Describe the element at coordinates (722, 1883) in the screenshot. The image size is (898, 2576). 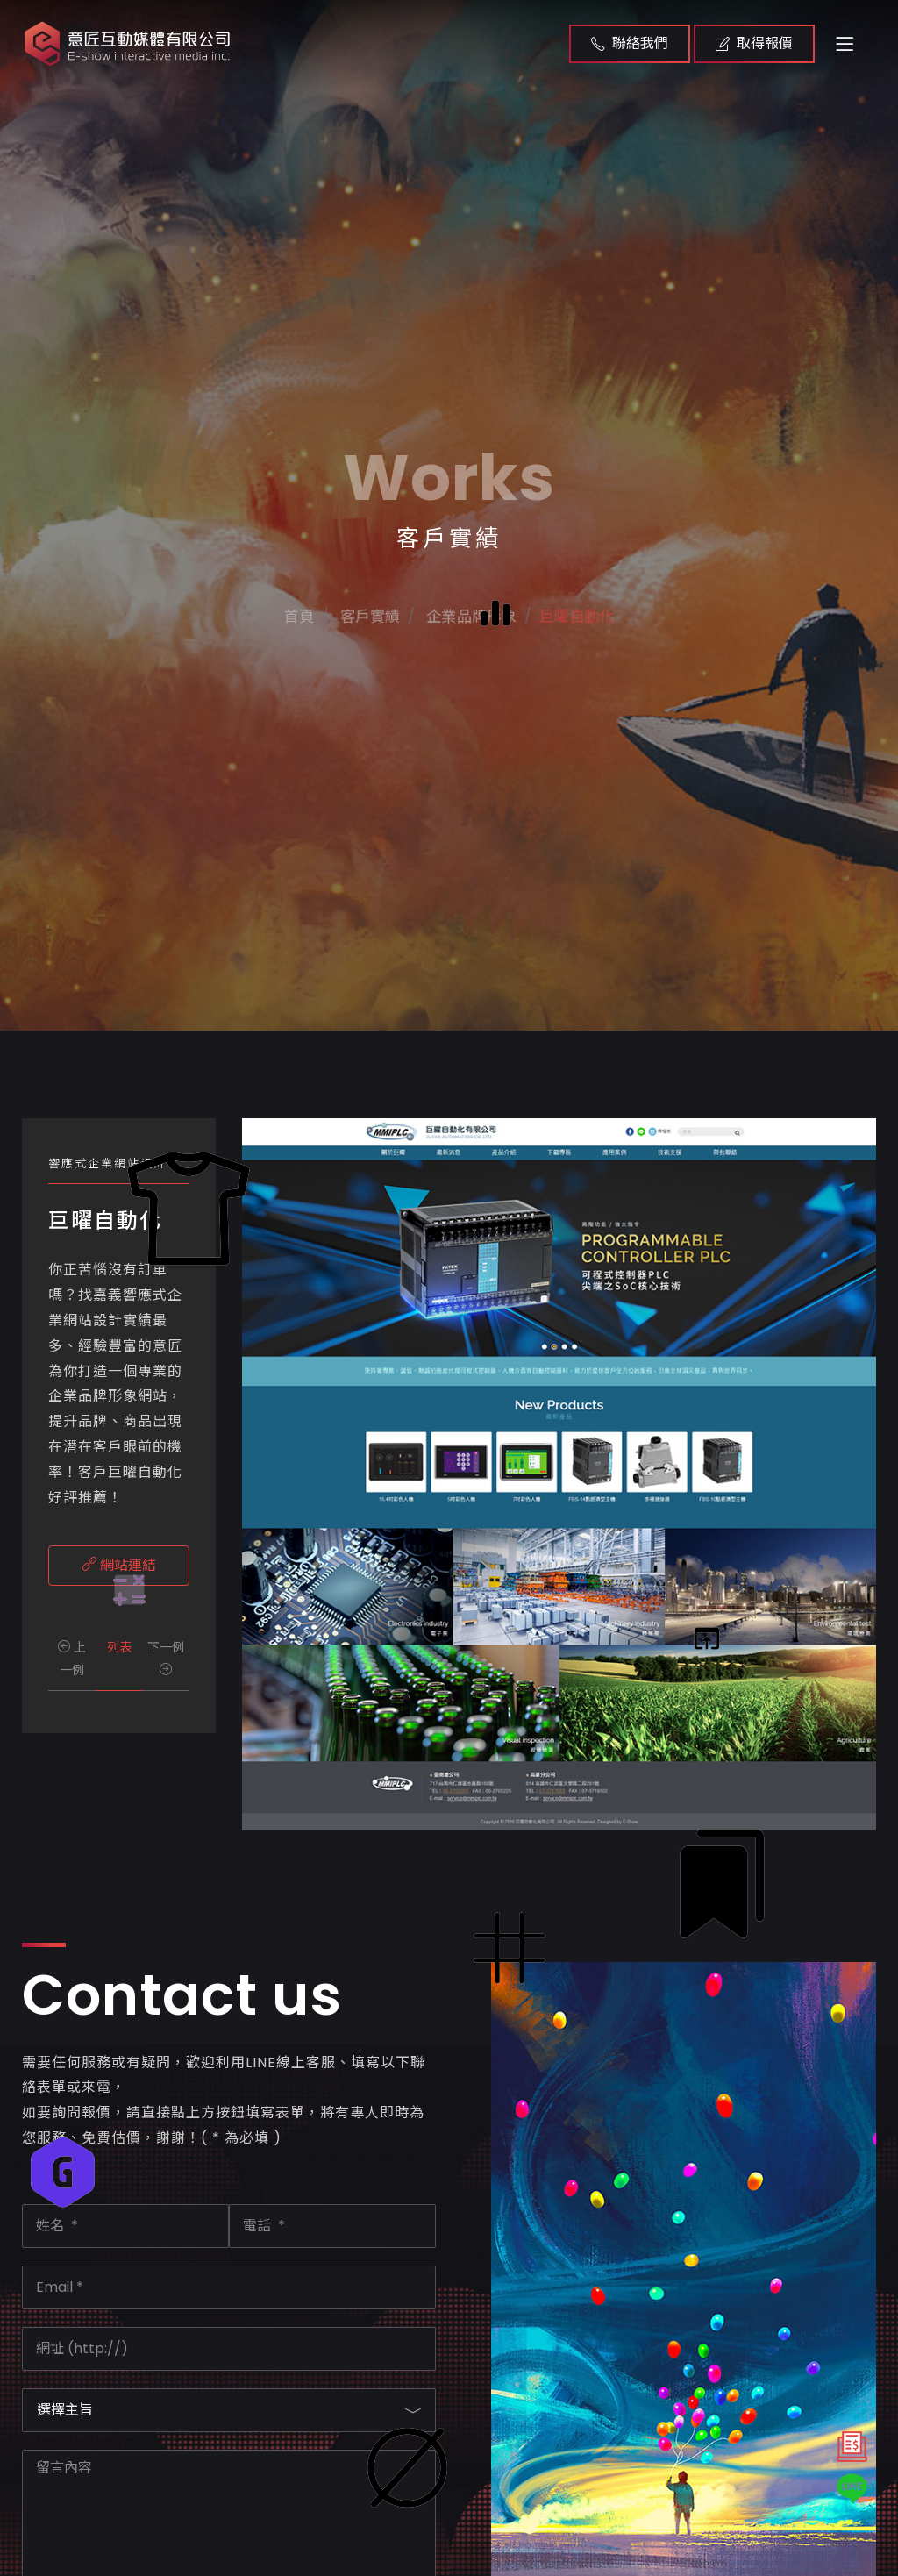
I see `view your saved bookmarks` at that location.